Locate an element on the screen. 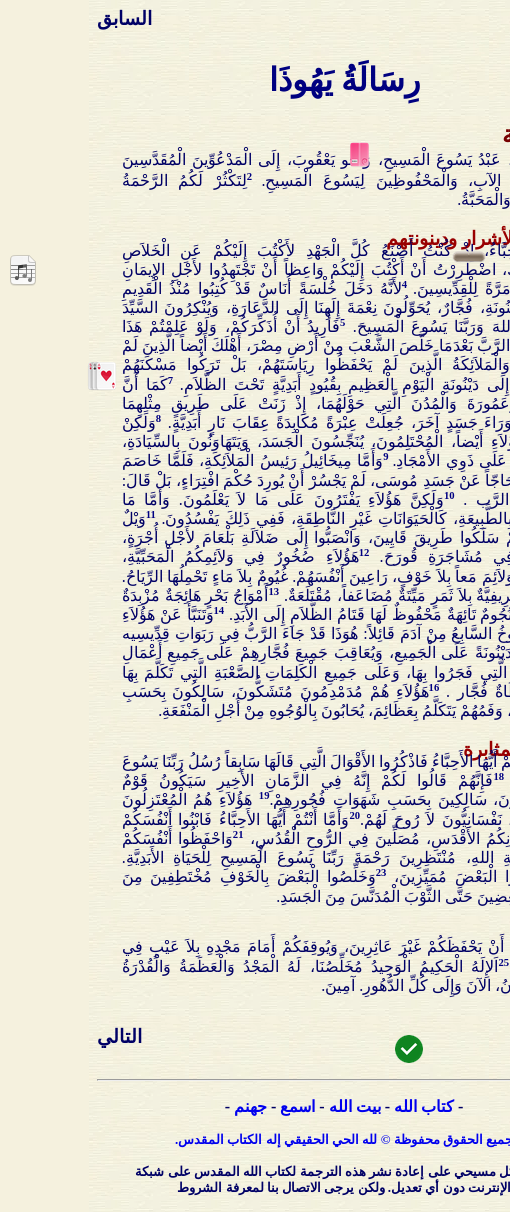 The height and width of the screenshot is (1212, 510). confirm or accept an action is located at coordinates (409, 1049).